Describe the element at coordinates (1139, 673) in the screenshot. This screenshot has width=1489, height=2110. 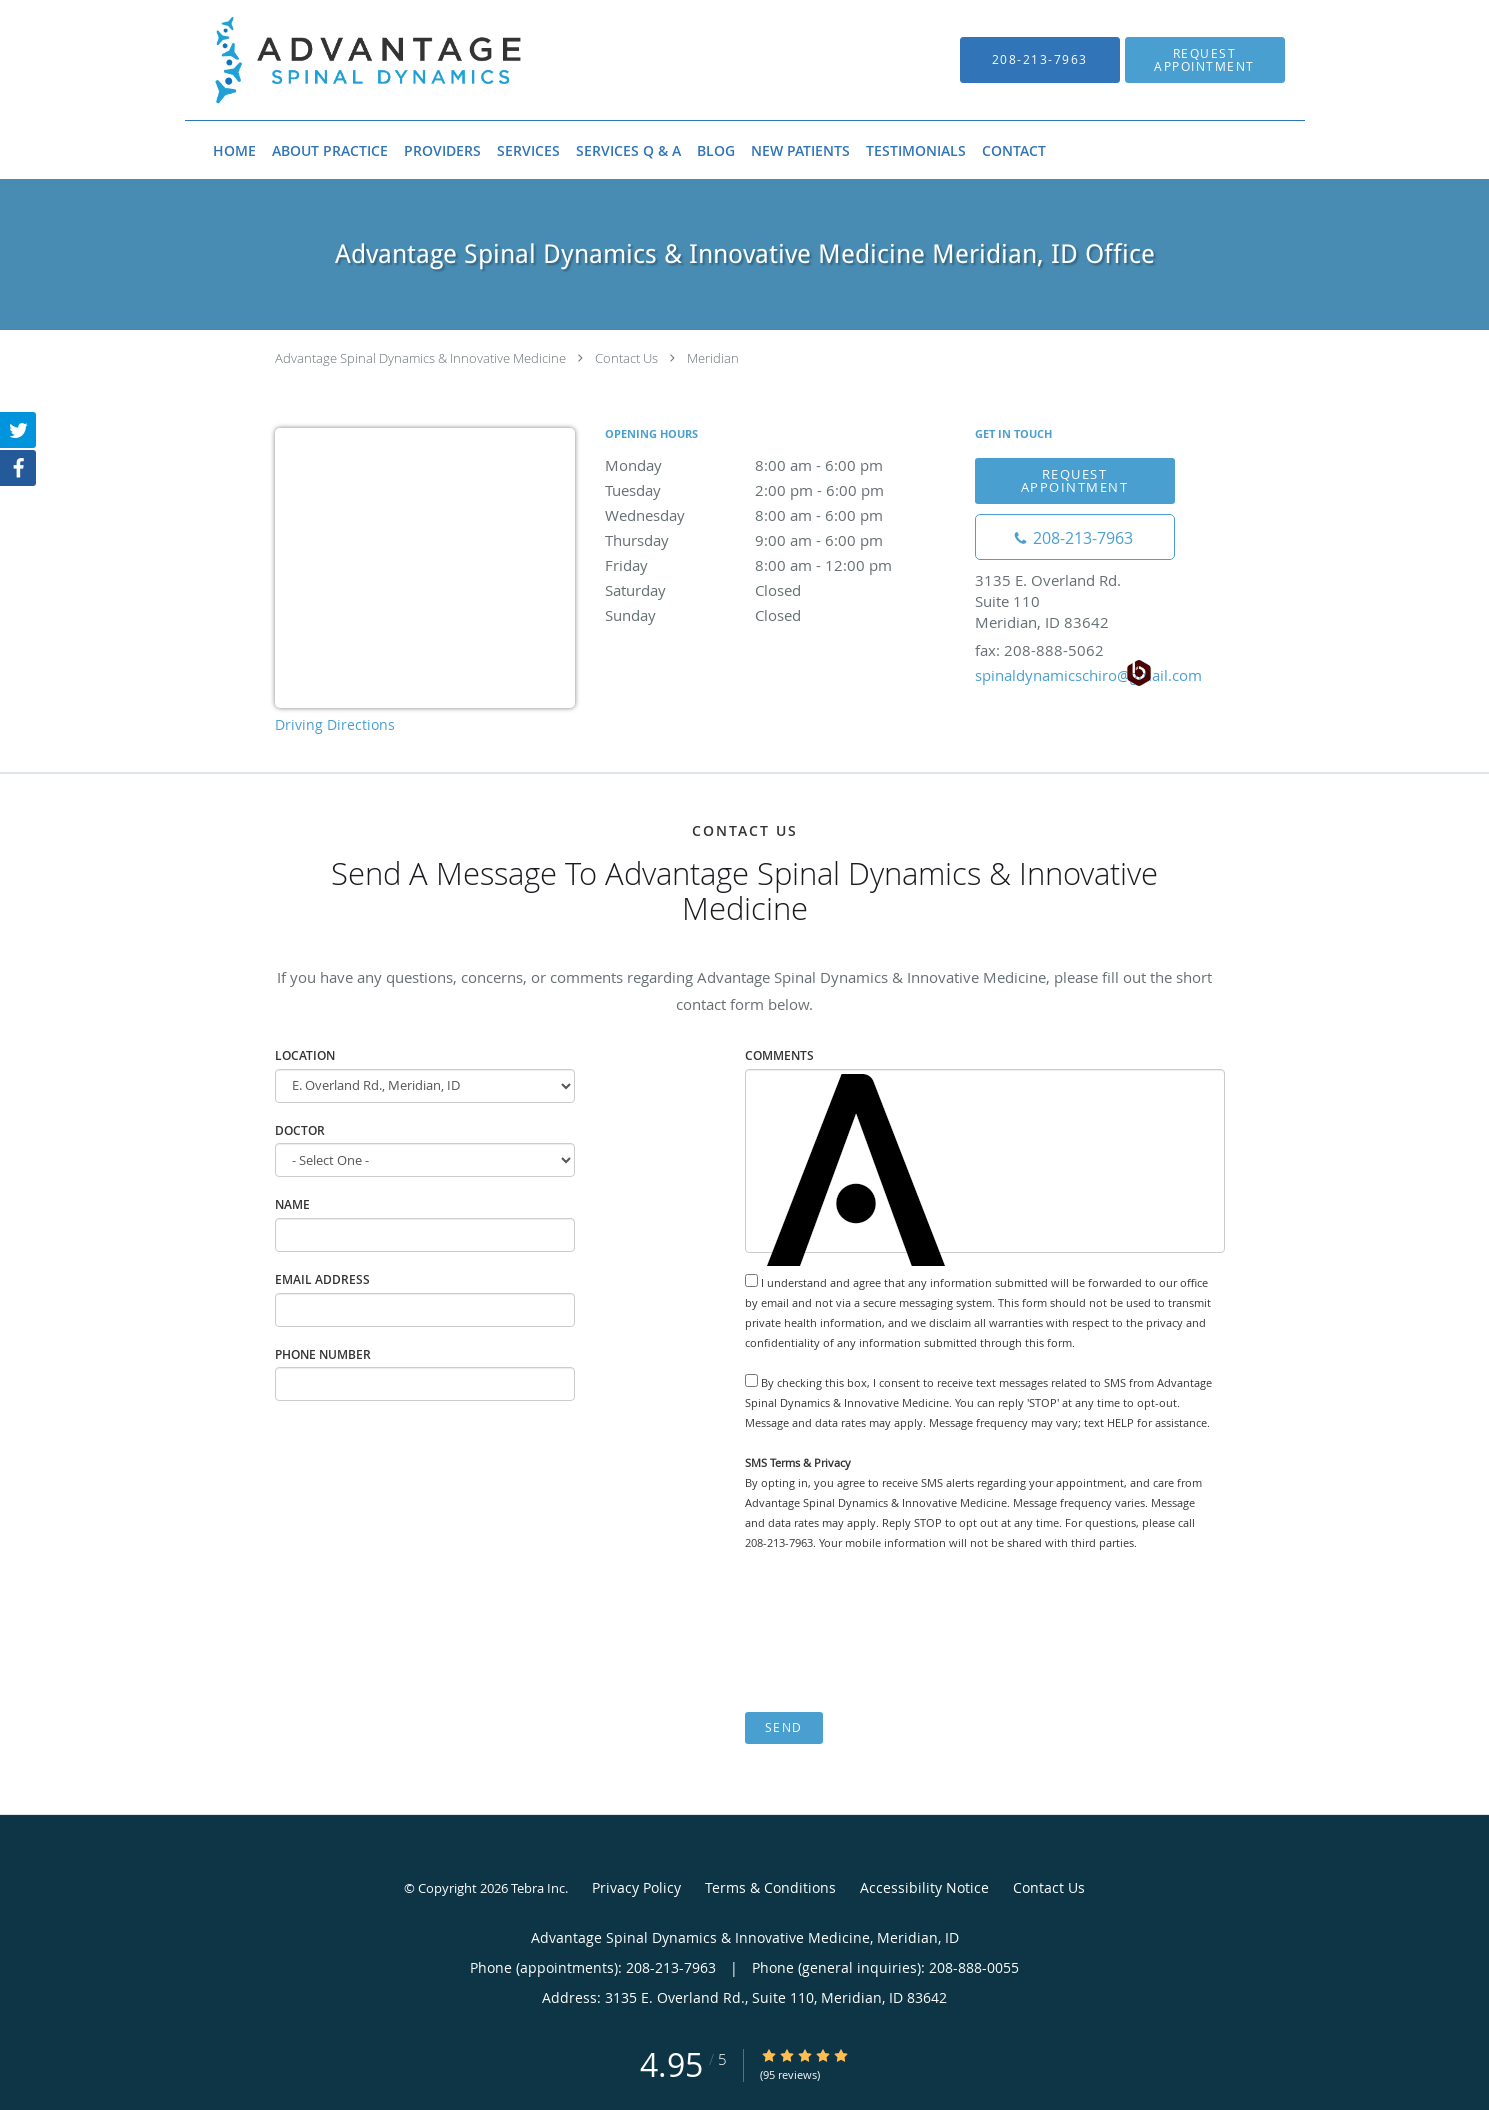
I see `open beekeeper studio database management app` at that location.